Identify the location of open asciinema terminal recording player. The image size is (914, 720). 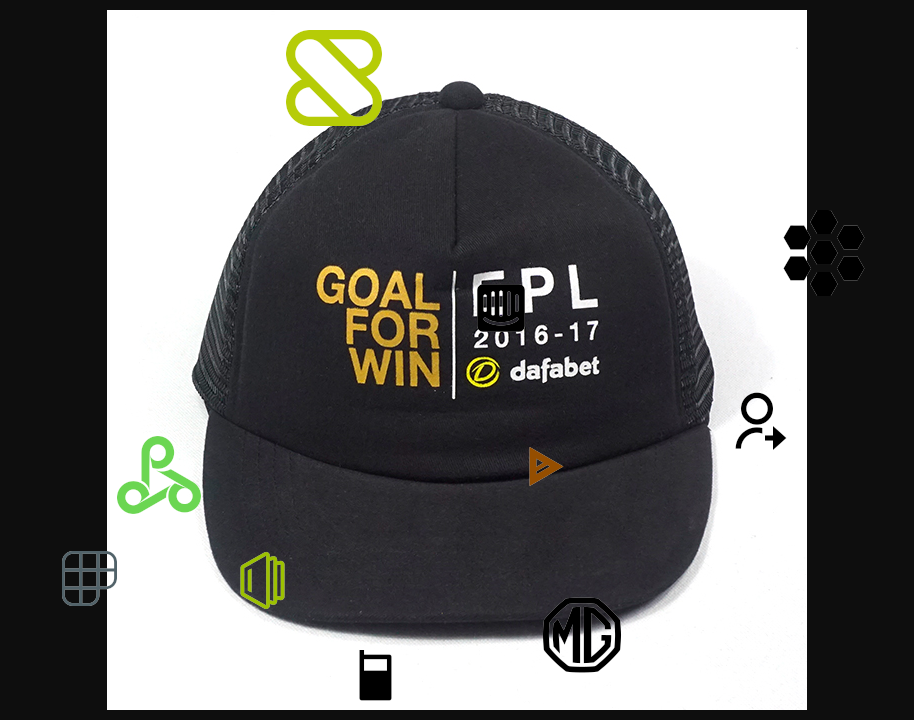
(546, 466).